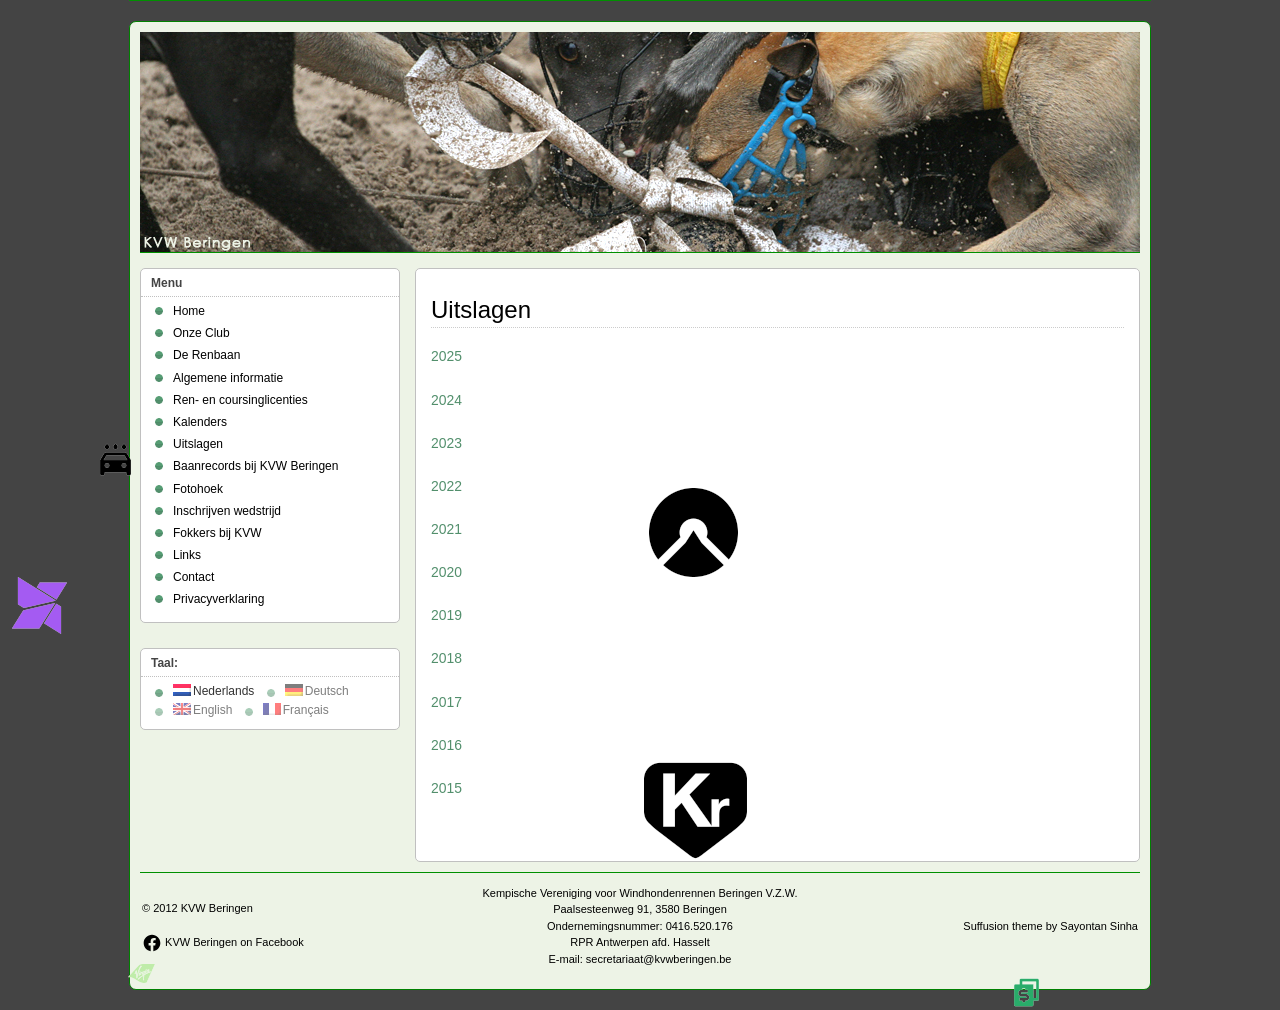 The height and width of the screenshot is (1010, 1280). Describe the element at coordinates (39, 605) in the screenshot. I see `link to MODX content management system` at that location.